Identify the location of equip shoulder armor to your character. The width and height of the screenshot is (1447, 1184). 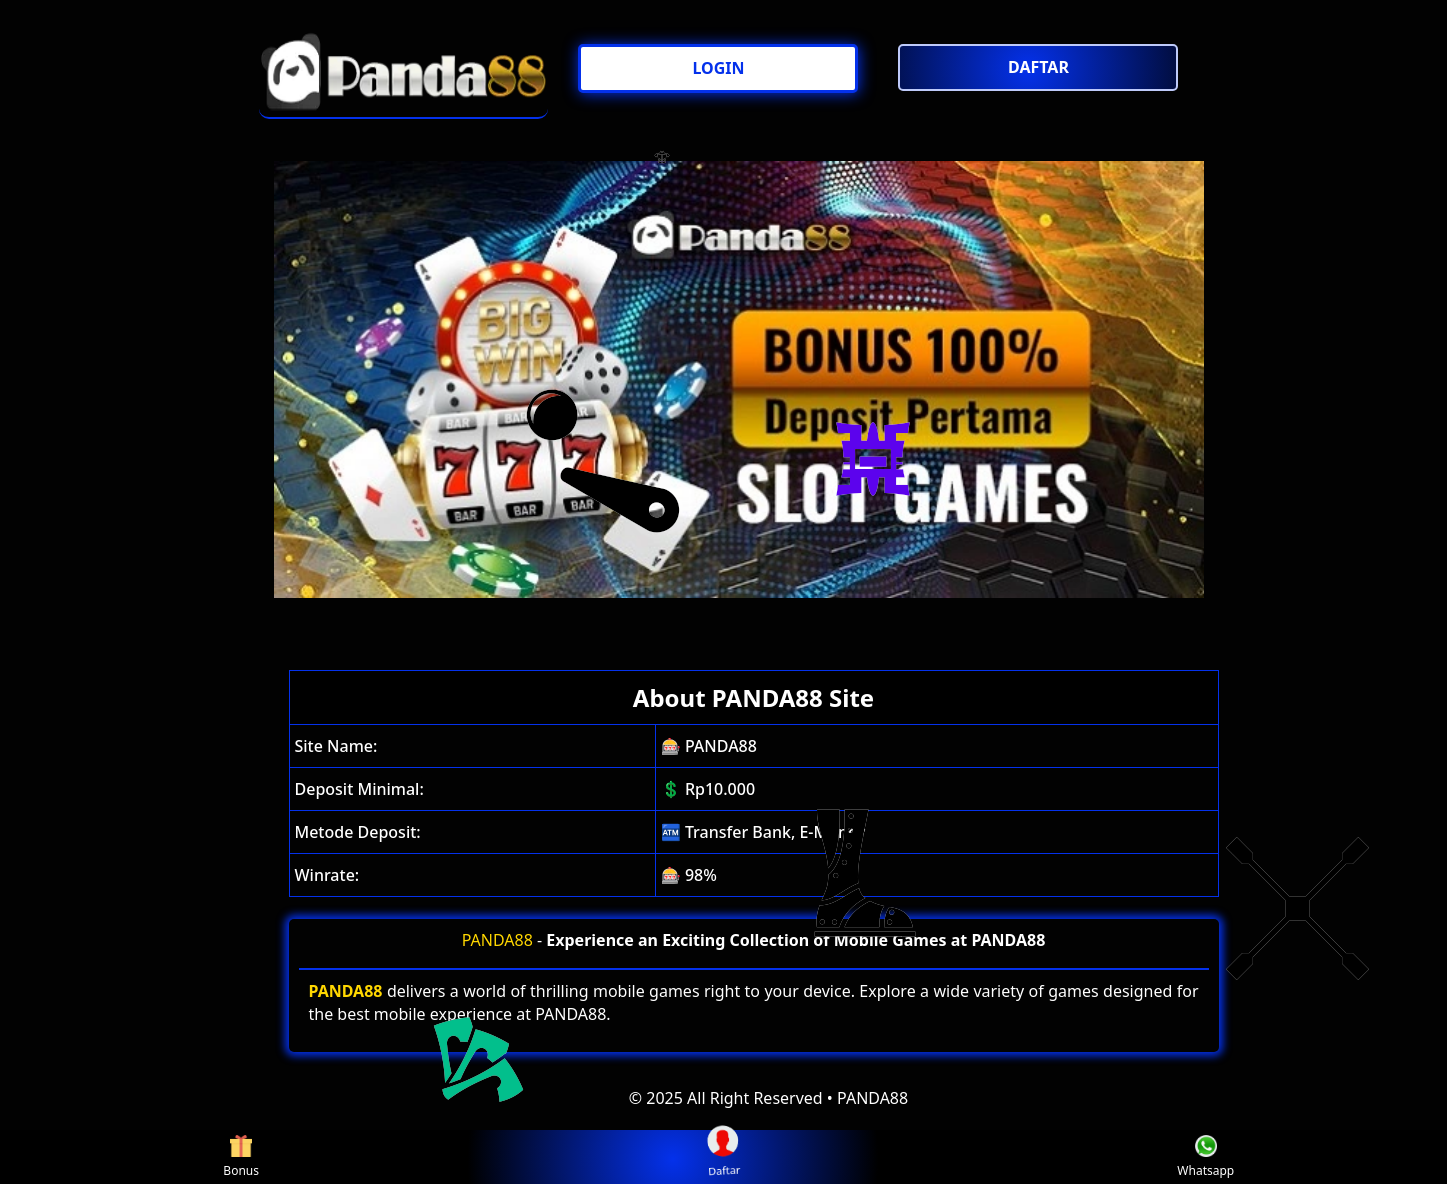
(662, 157).